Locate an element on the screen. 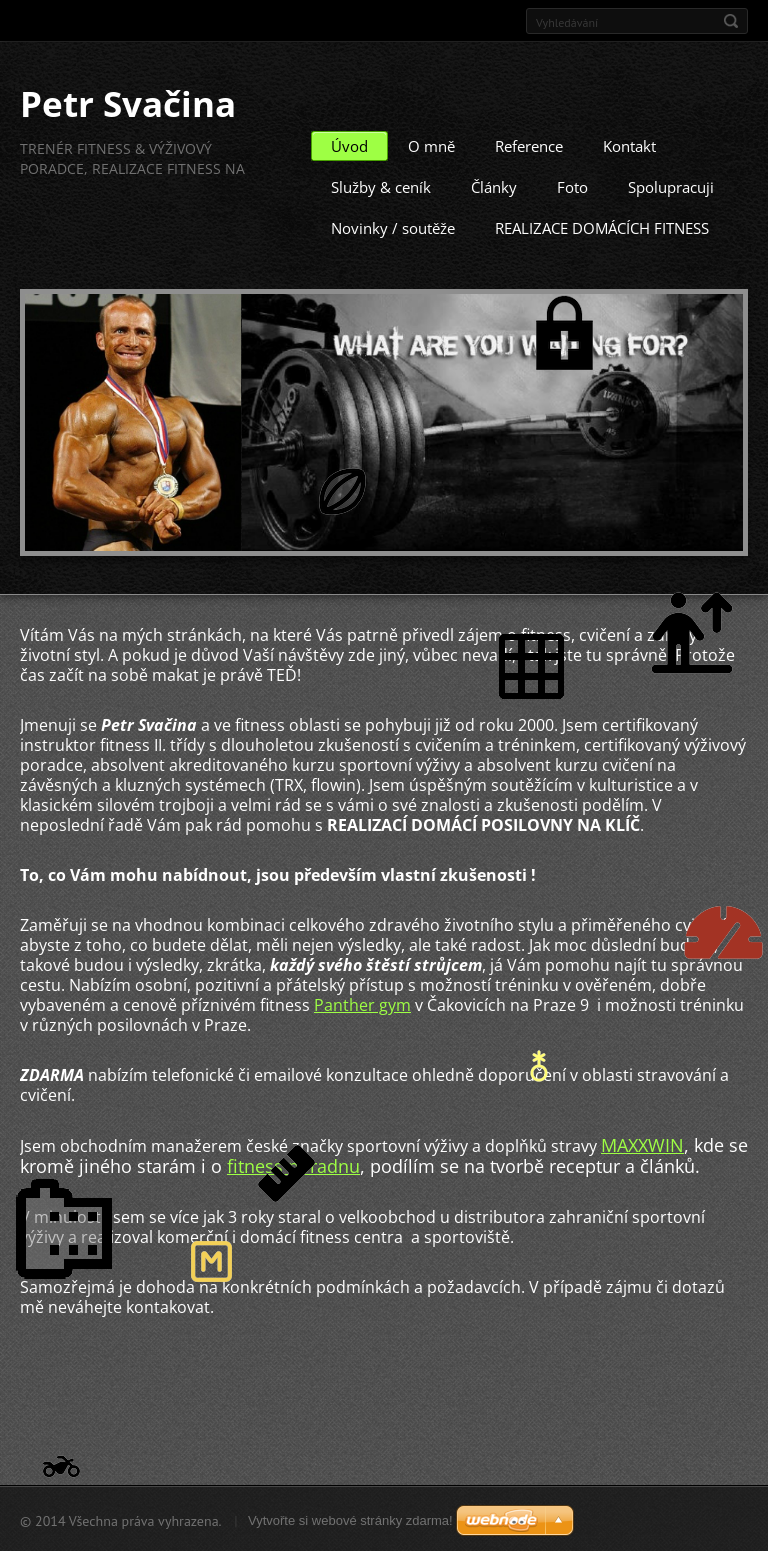 Image resolution: width=768 pixels, height=1551 pixels. access rugby sports content or scores is located at coordinates (342, 491).